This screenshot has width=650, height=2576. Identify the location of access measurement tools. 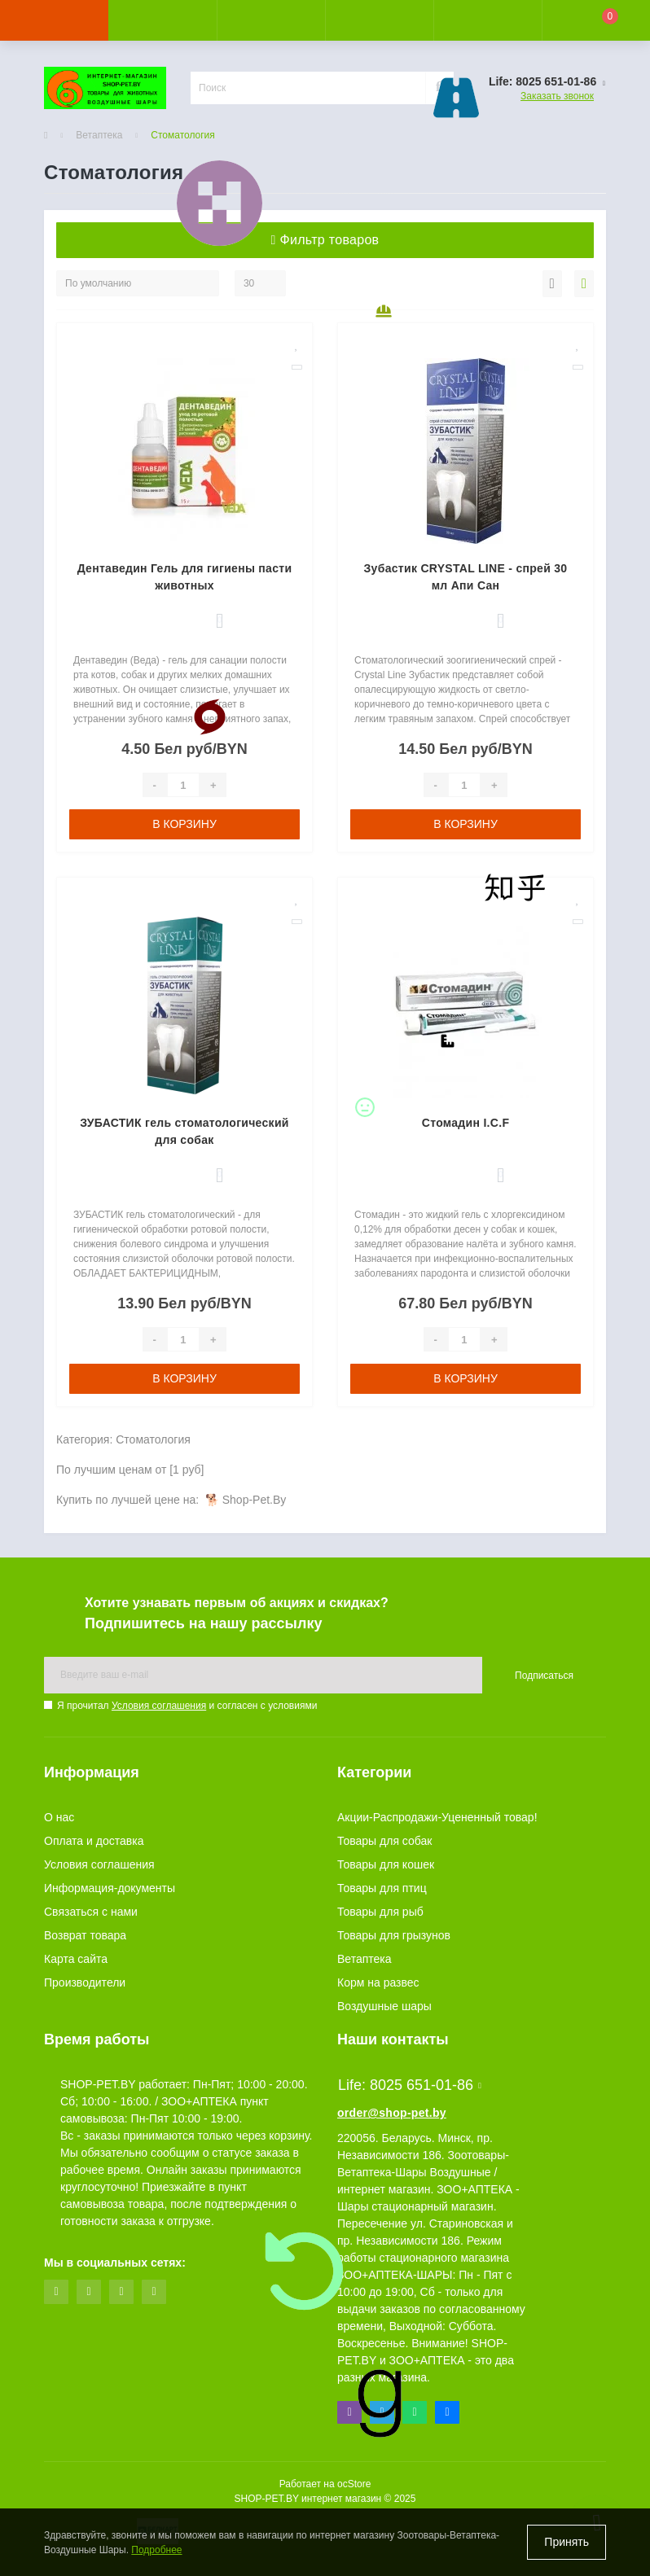
(447, 1040).